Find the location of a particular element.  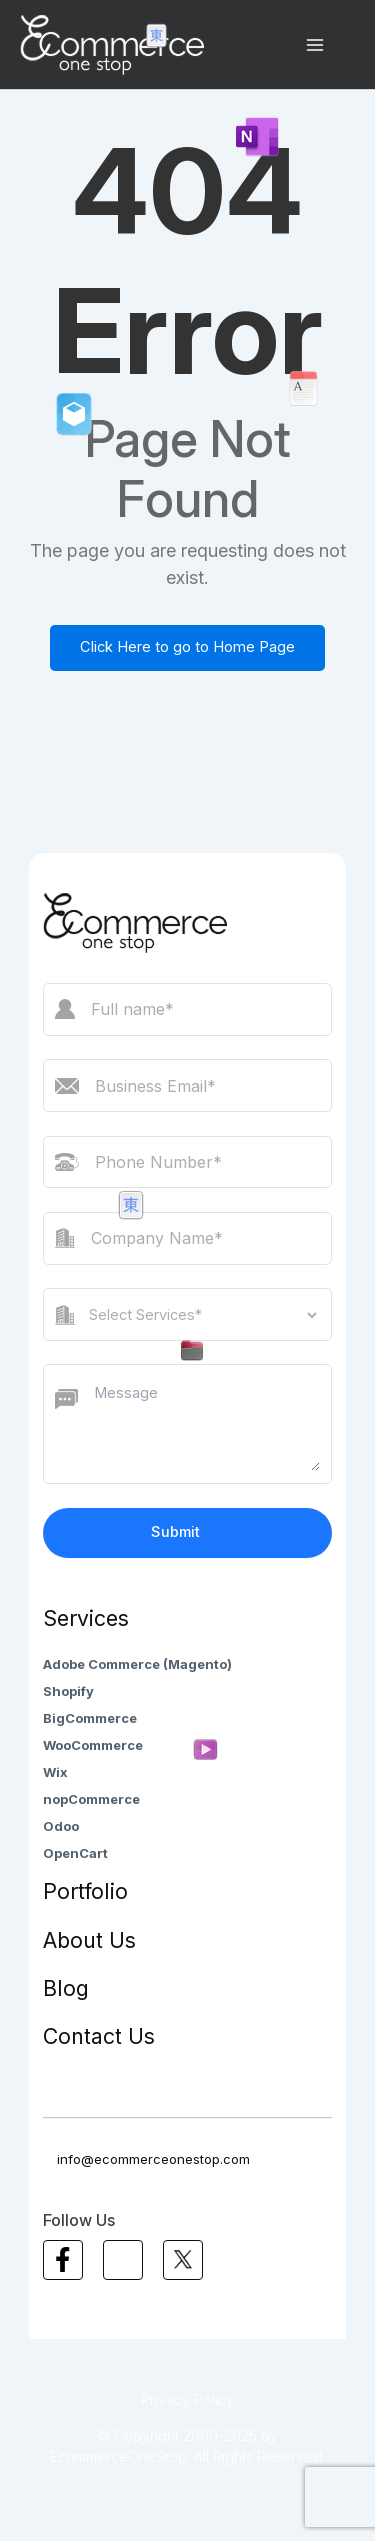

launch the mahjongg tile matching game is located at coordinates (156, 35).